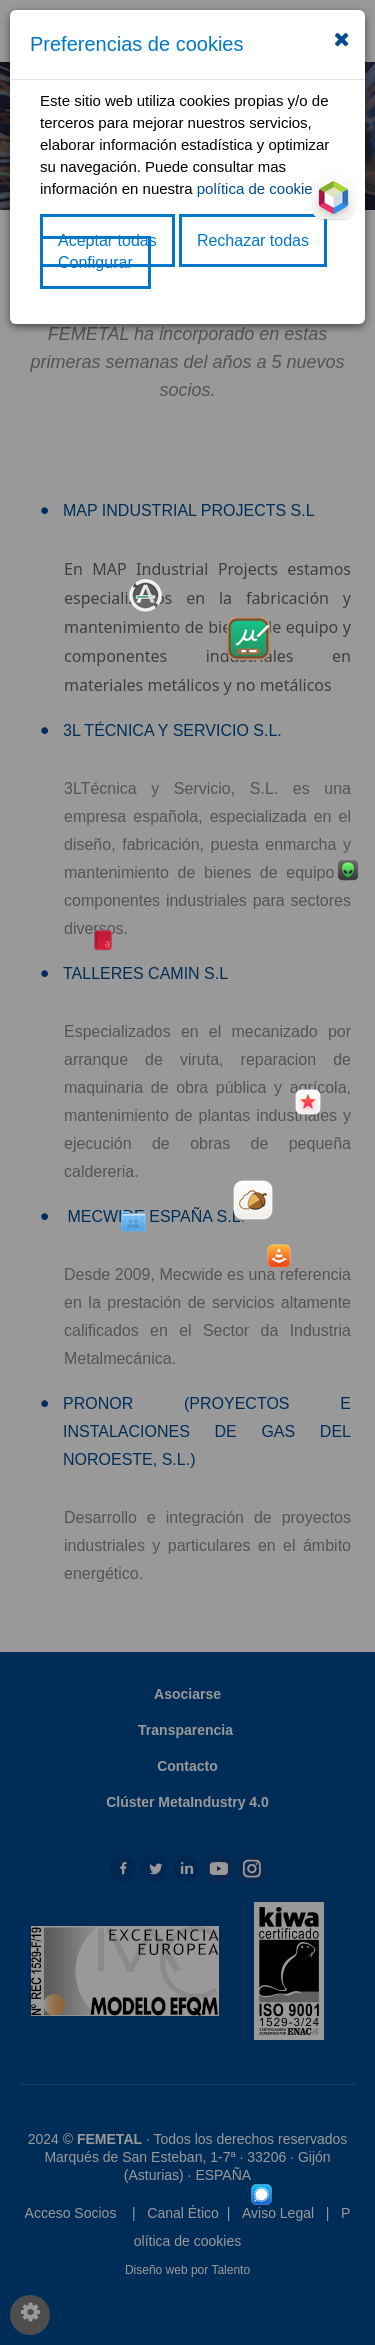 Image resolution: width=375 pixels, height=2345 pixels. Describe the element at coordinates (348, 870) in the screenshot. I see `launch alien arena game` at that location.